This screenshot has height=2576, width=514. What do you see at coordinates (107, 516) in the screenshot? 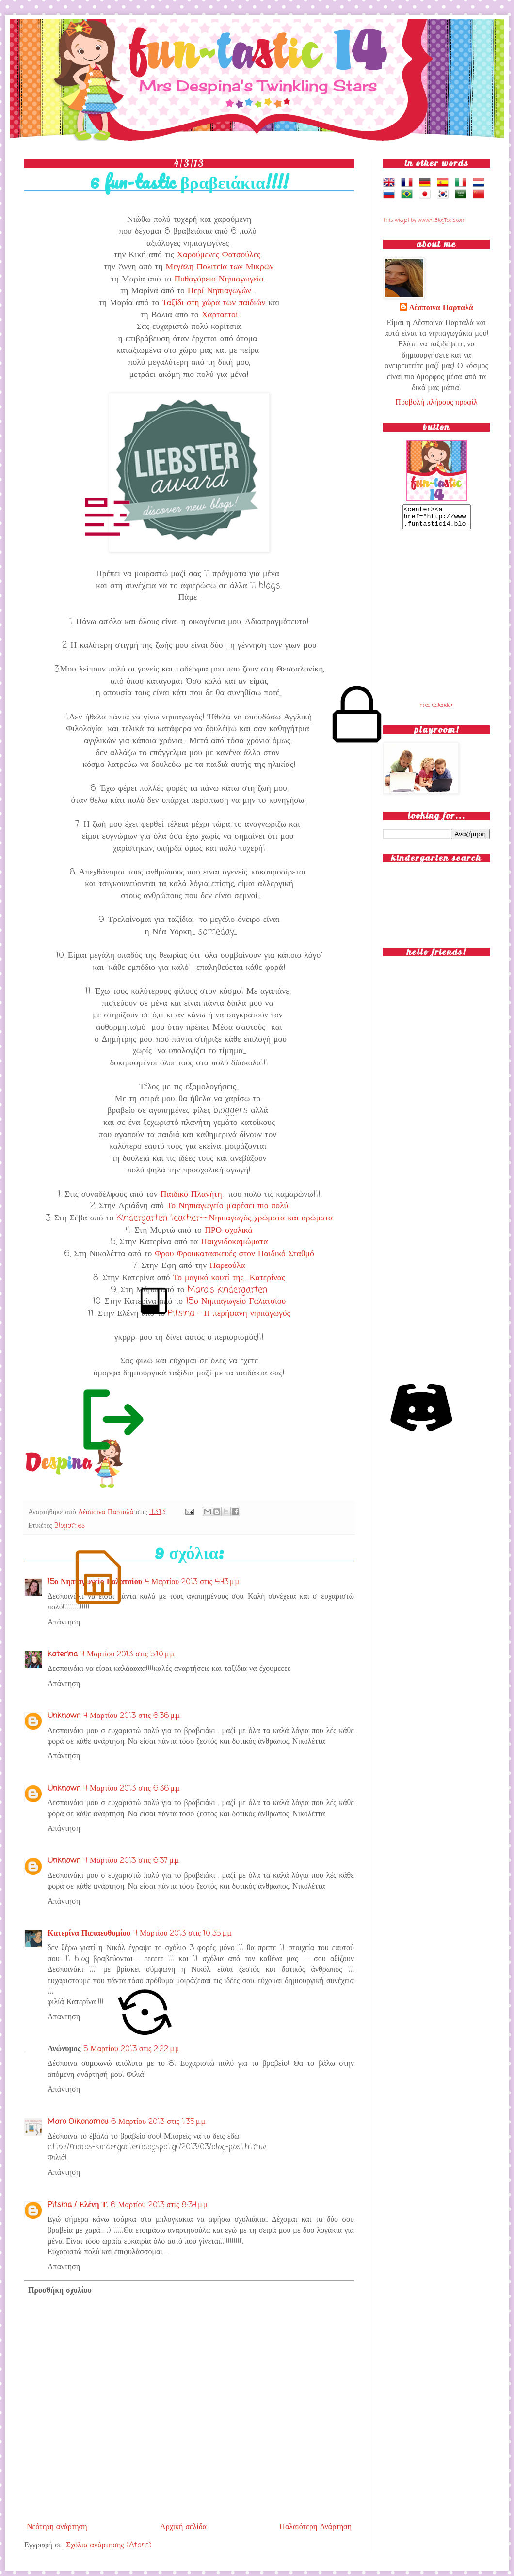
I see `indicates a keyword or reserved word in code` at bounding box center [107, 516].